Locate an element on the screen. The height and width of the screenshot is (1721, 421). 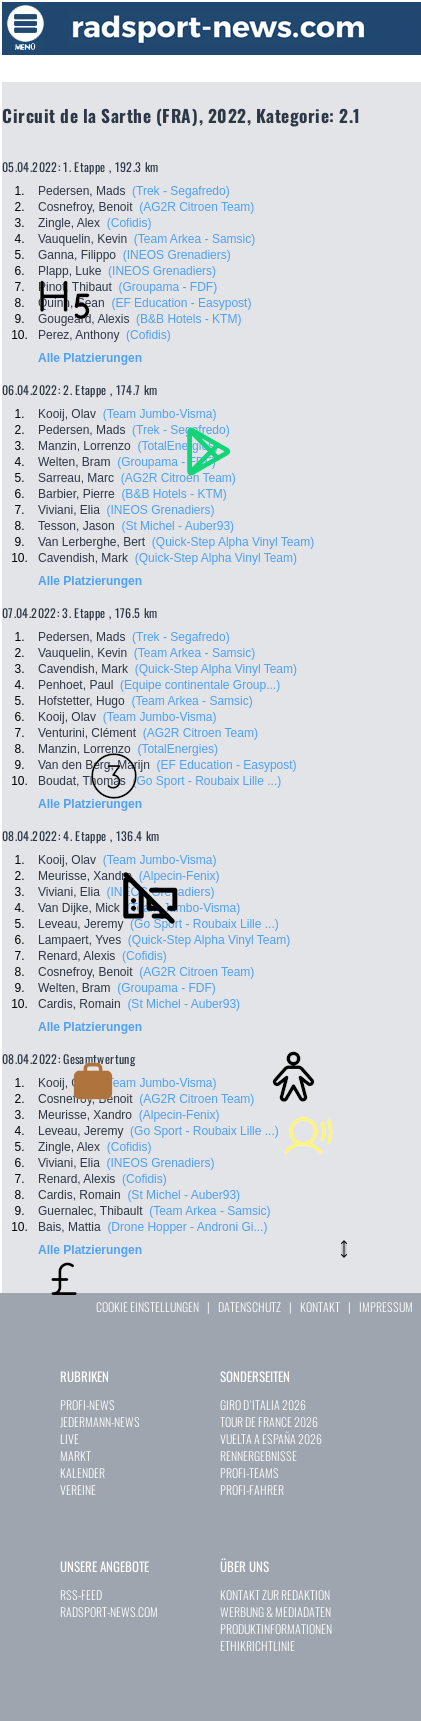
open google play store is located at coordinates (204, 451).